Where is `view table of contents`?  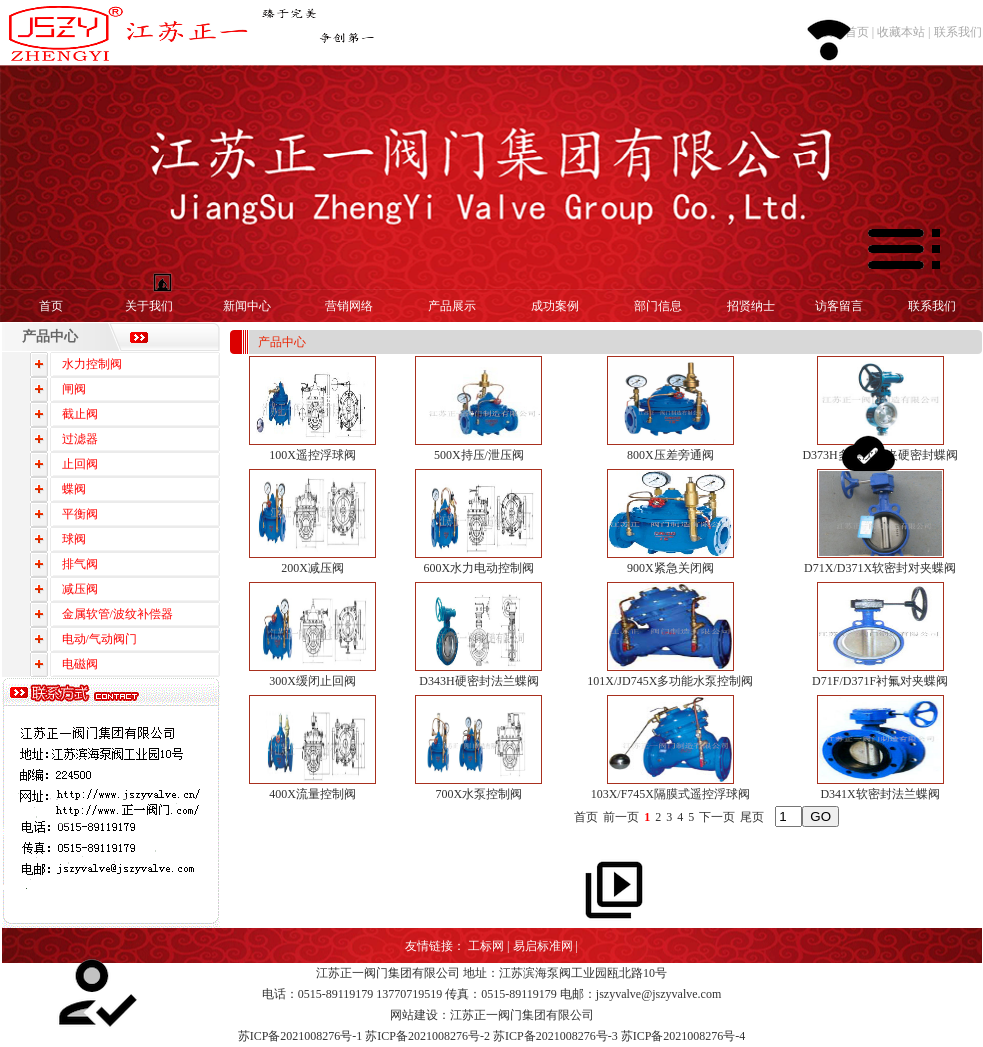 view table of contents is located at coordinates (904, 249).